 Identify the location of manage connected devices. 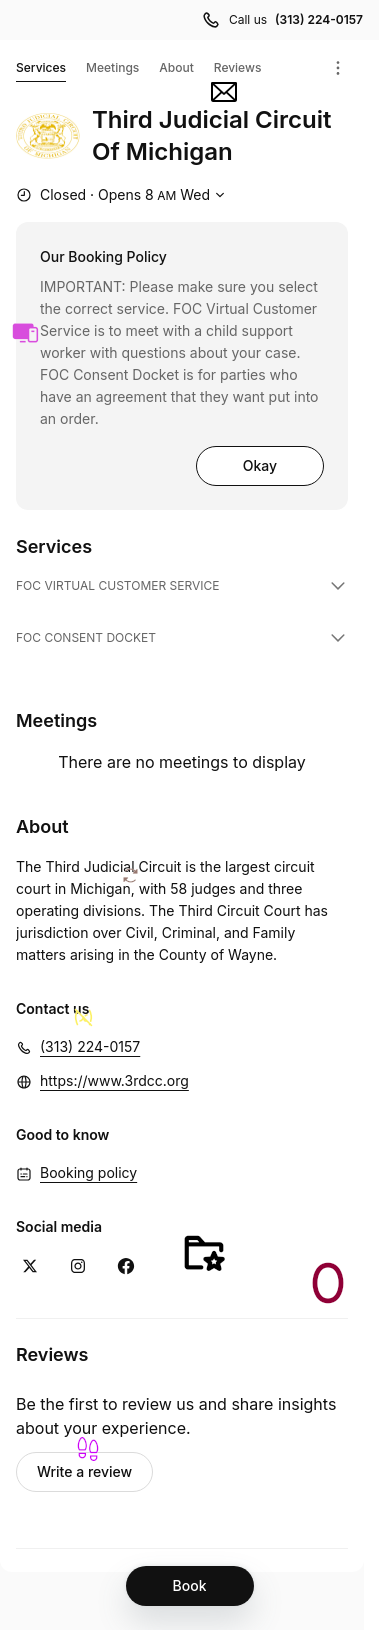
(25, 333).